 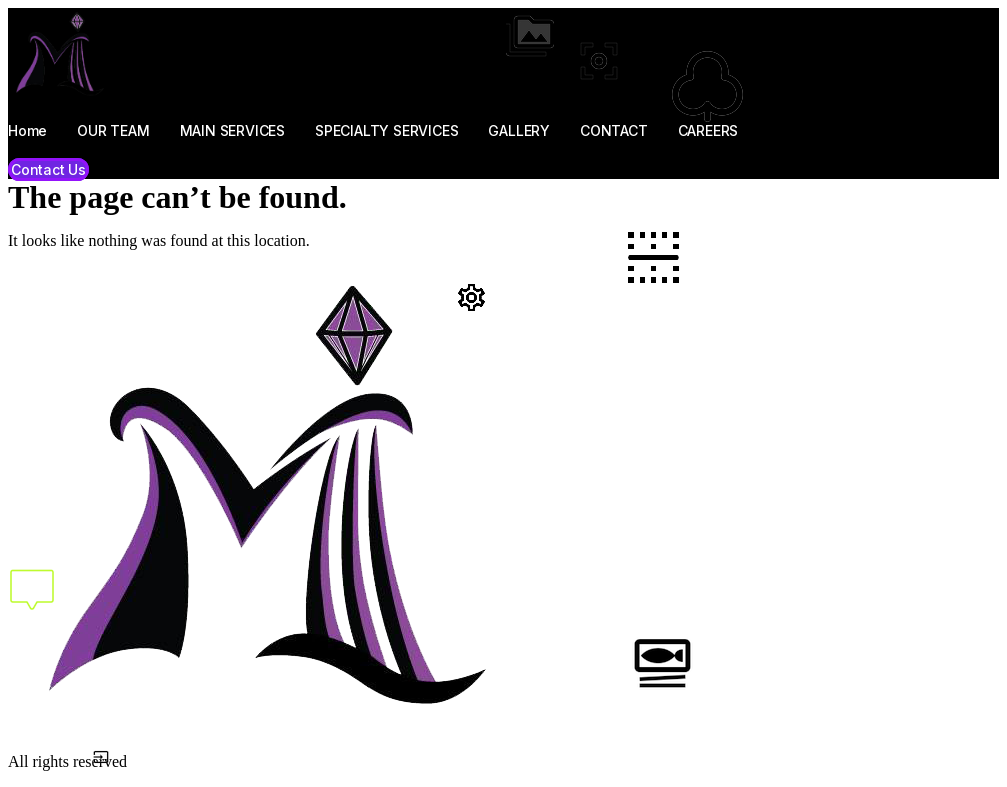 What do you see at coordinates (471, 297) in the screenshot?
I see `open settings menu` at bounding box center [471, 297].